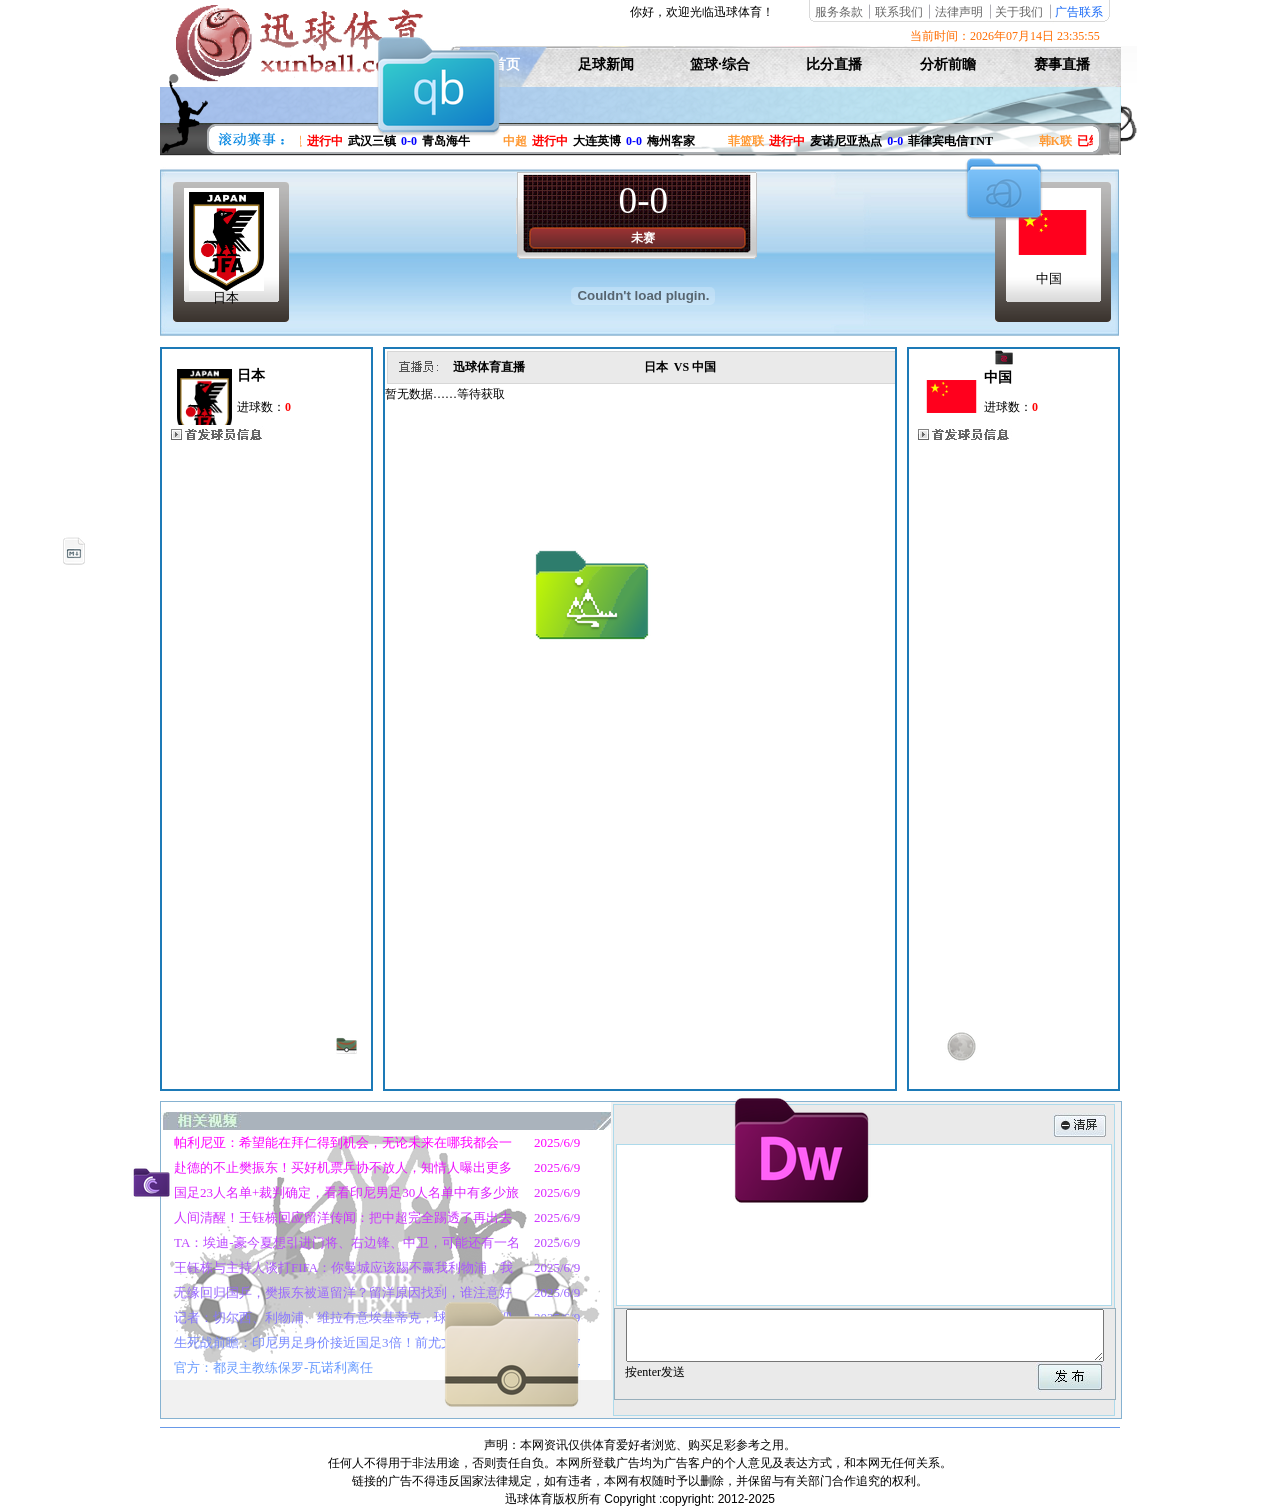 This screenshot has height=1508, width=1280. What do you see at coordinates (961, 1046) in the screenshot?
I see `indicates clear weather conditions at night` at bounding box center [961, 1046].